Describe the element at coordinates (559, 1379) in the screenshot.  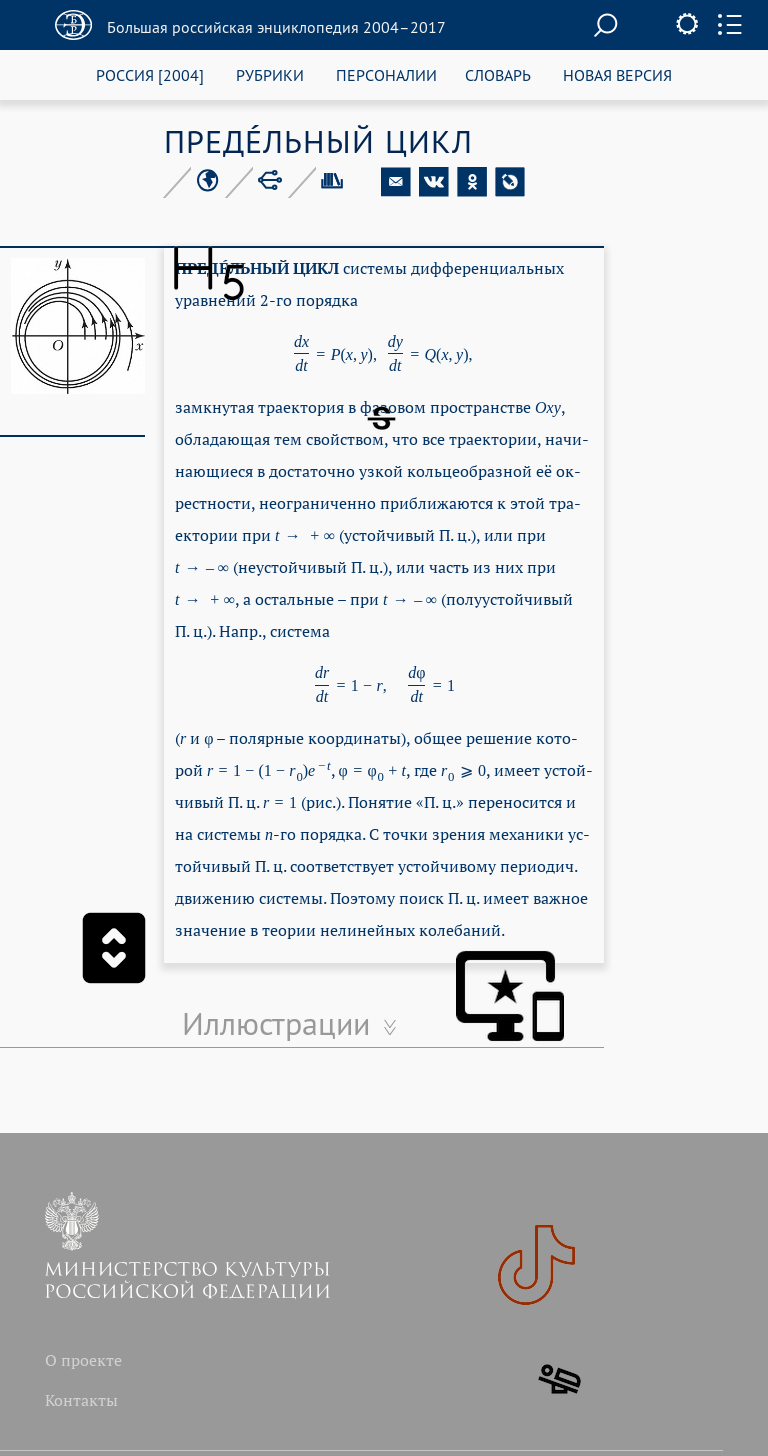
I see `select angled flat bed seat option` at that location.